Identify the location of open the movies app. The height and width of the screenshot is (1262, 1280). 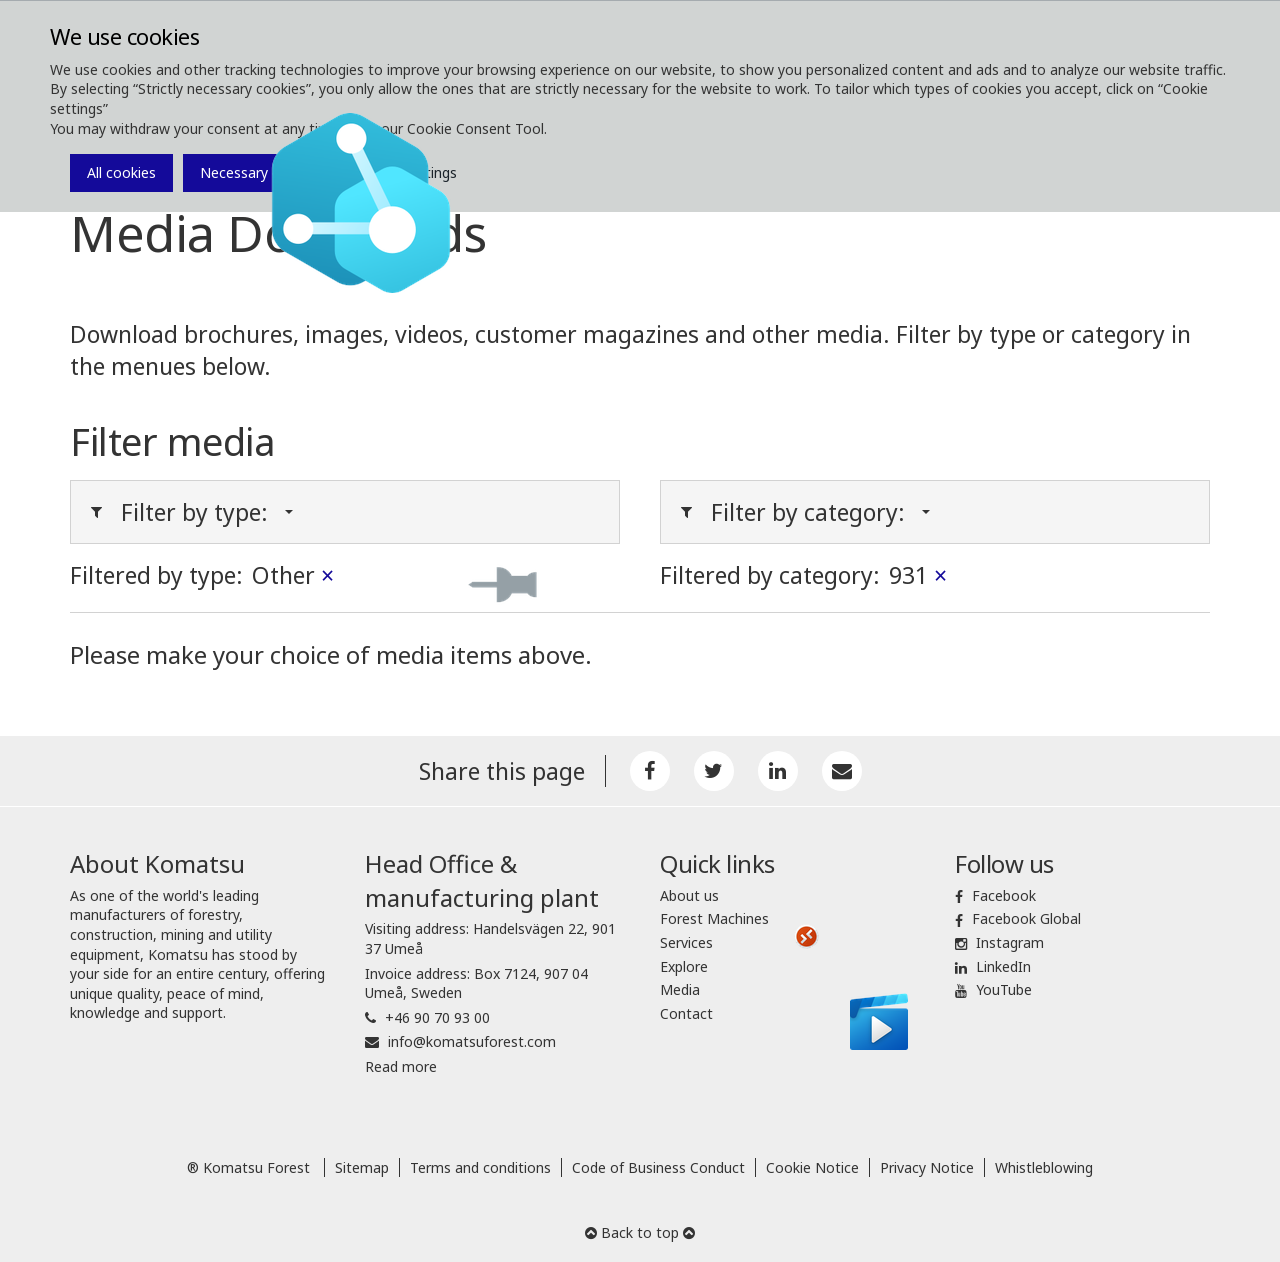
(879, 1021).